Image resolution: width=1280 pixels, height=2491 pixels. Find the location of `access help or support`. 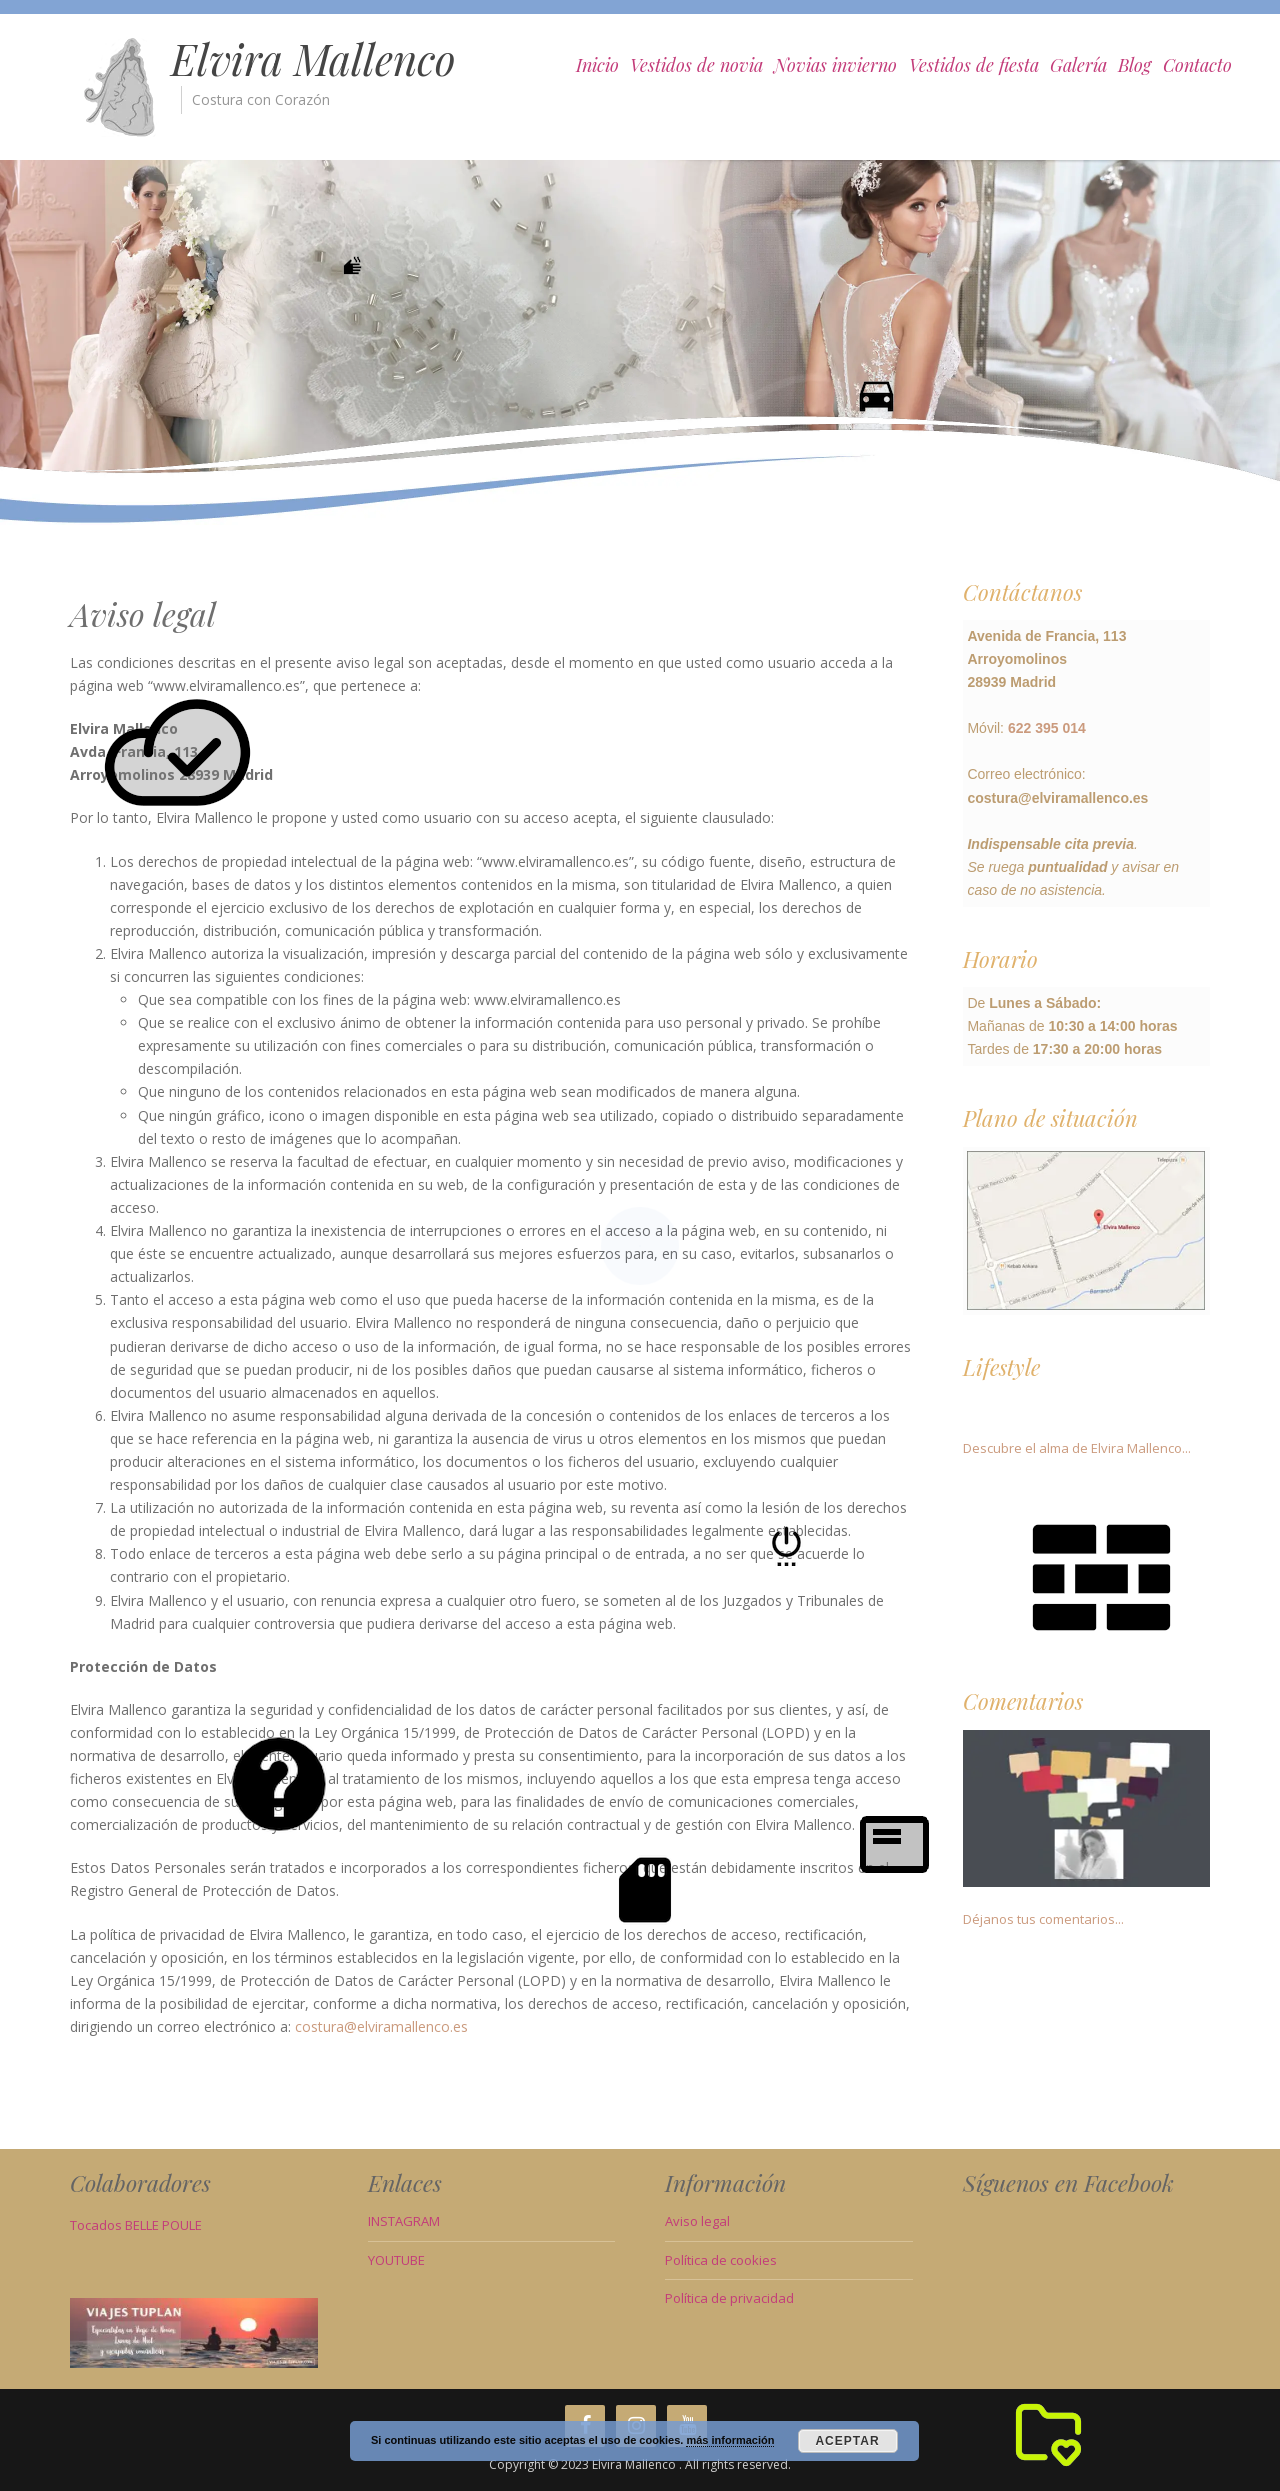

access help or support is located at coordinates (279, 1784).